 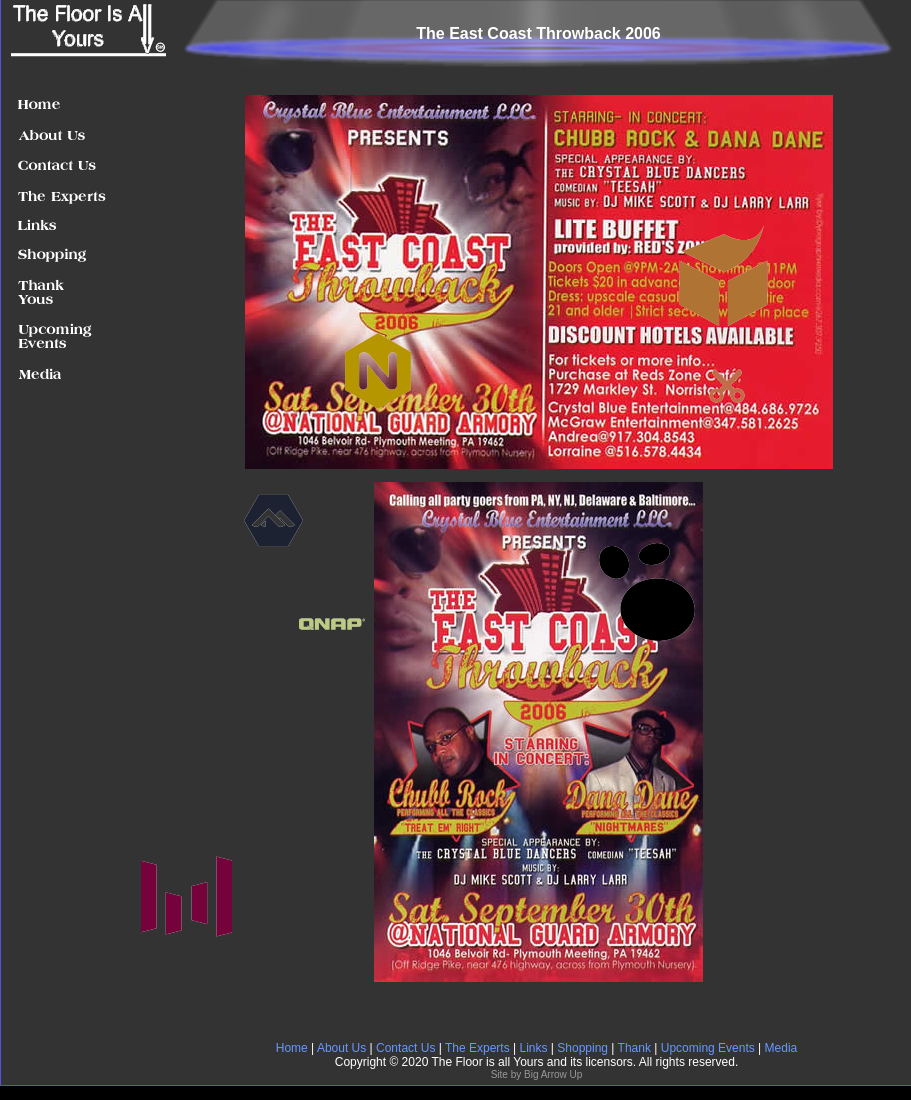 What do you see at coordinates (647, 592) in the screenshot?
I see `open Logseq knowledge management app` at bounding box center [647, 592].